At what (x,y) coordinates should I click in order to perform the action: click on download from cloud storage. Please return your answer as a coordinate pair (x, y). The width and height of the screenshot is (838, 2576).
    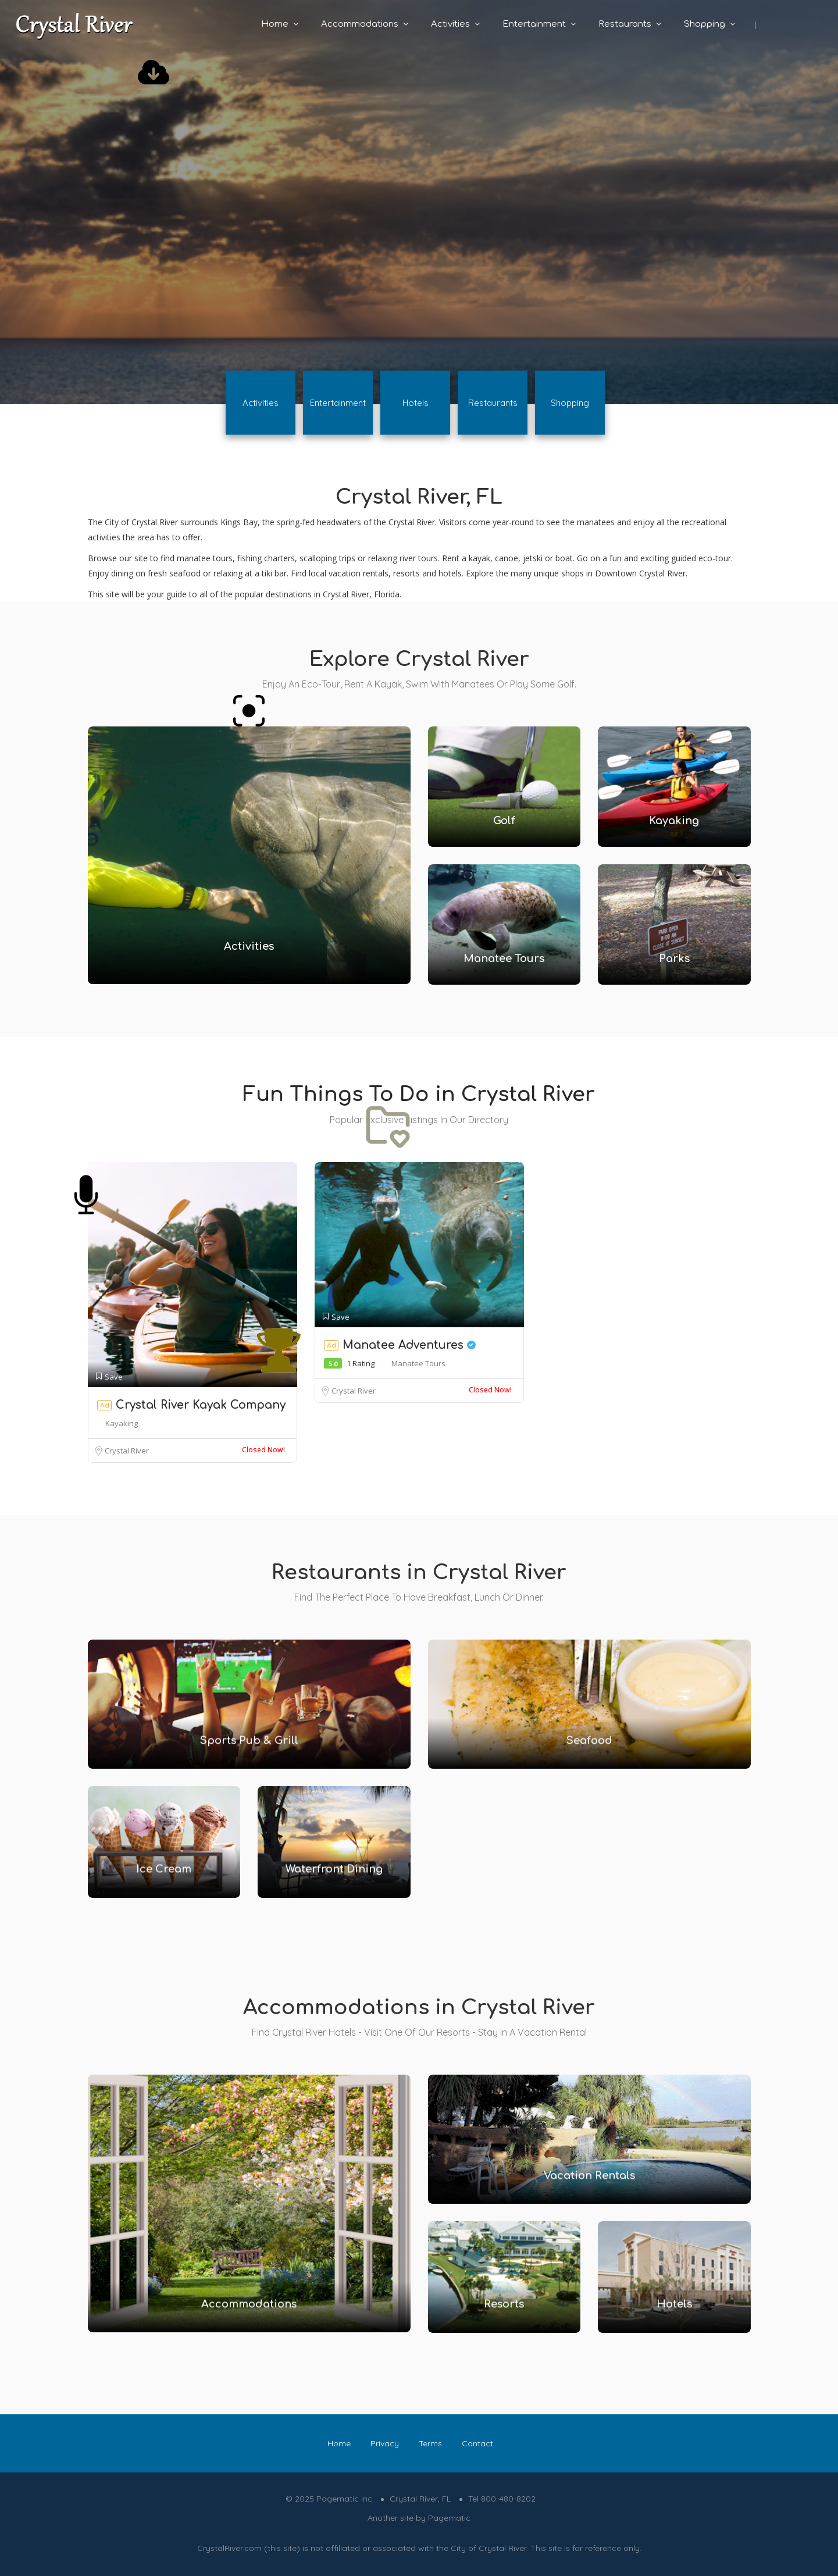
    Looking at the image, I should click on (154, 72).